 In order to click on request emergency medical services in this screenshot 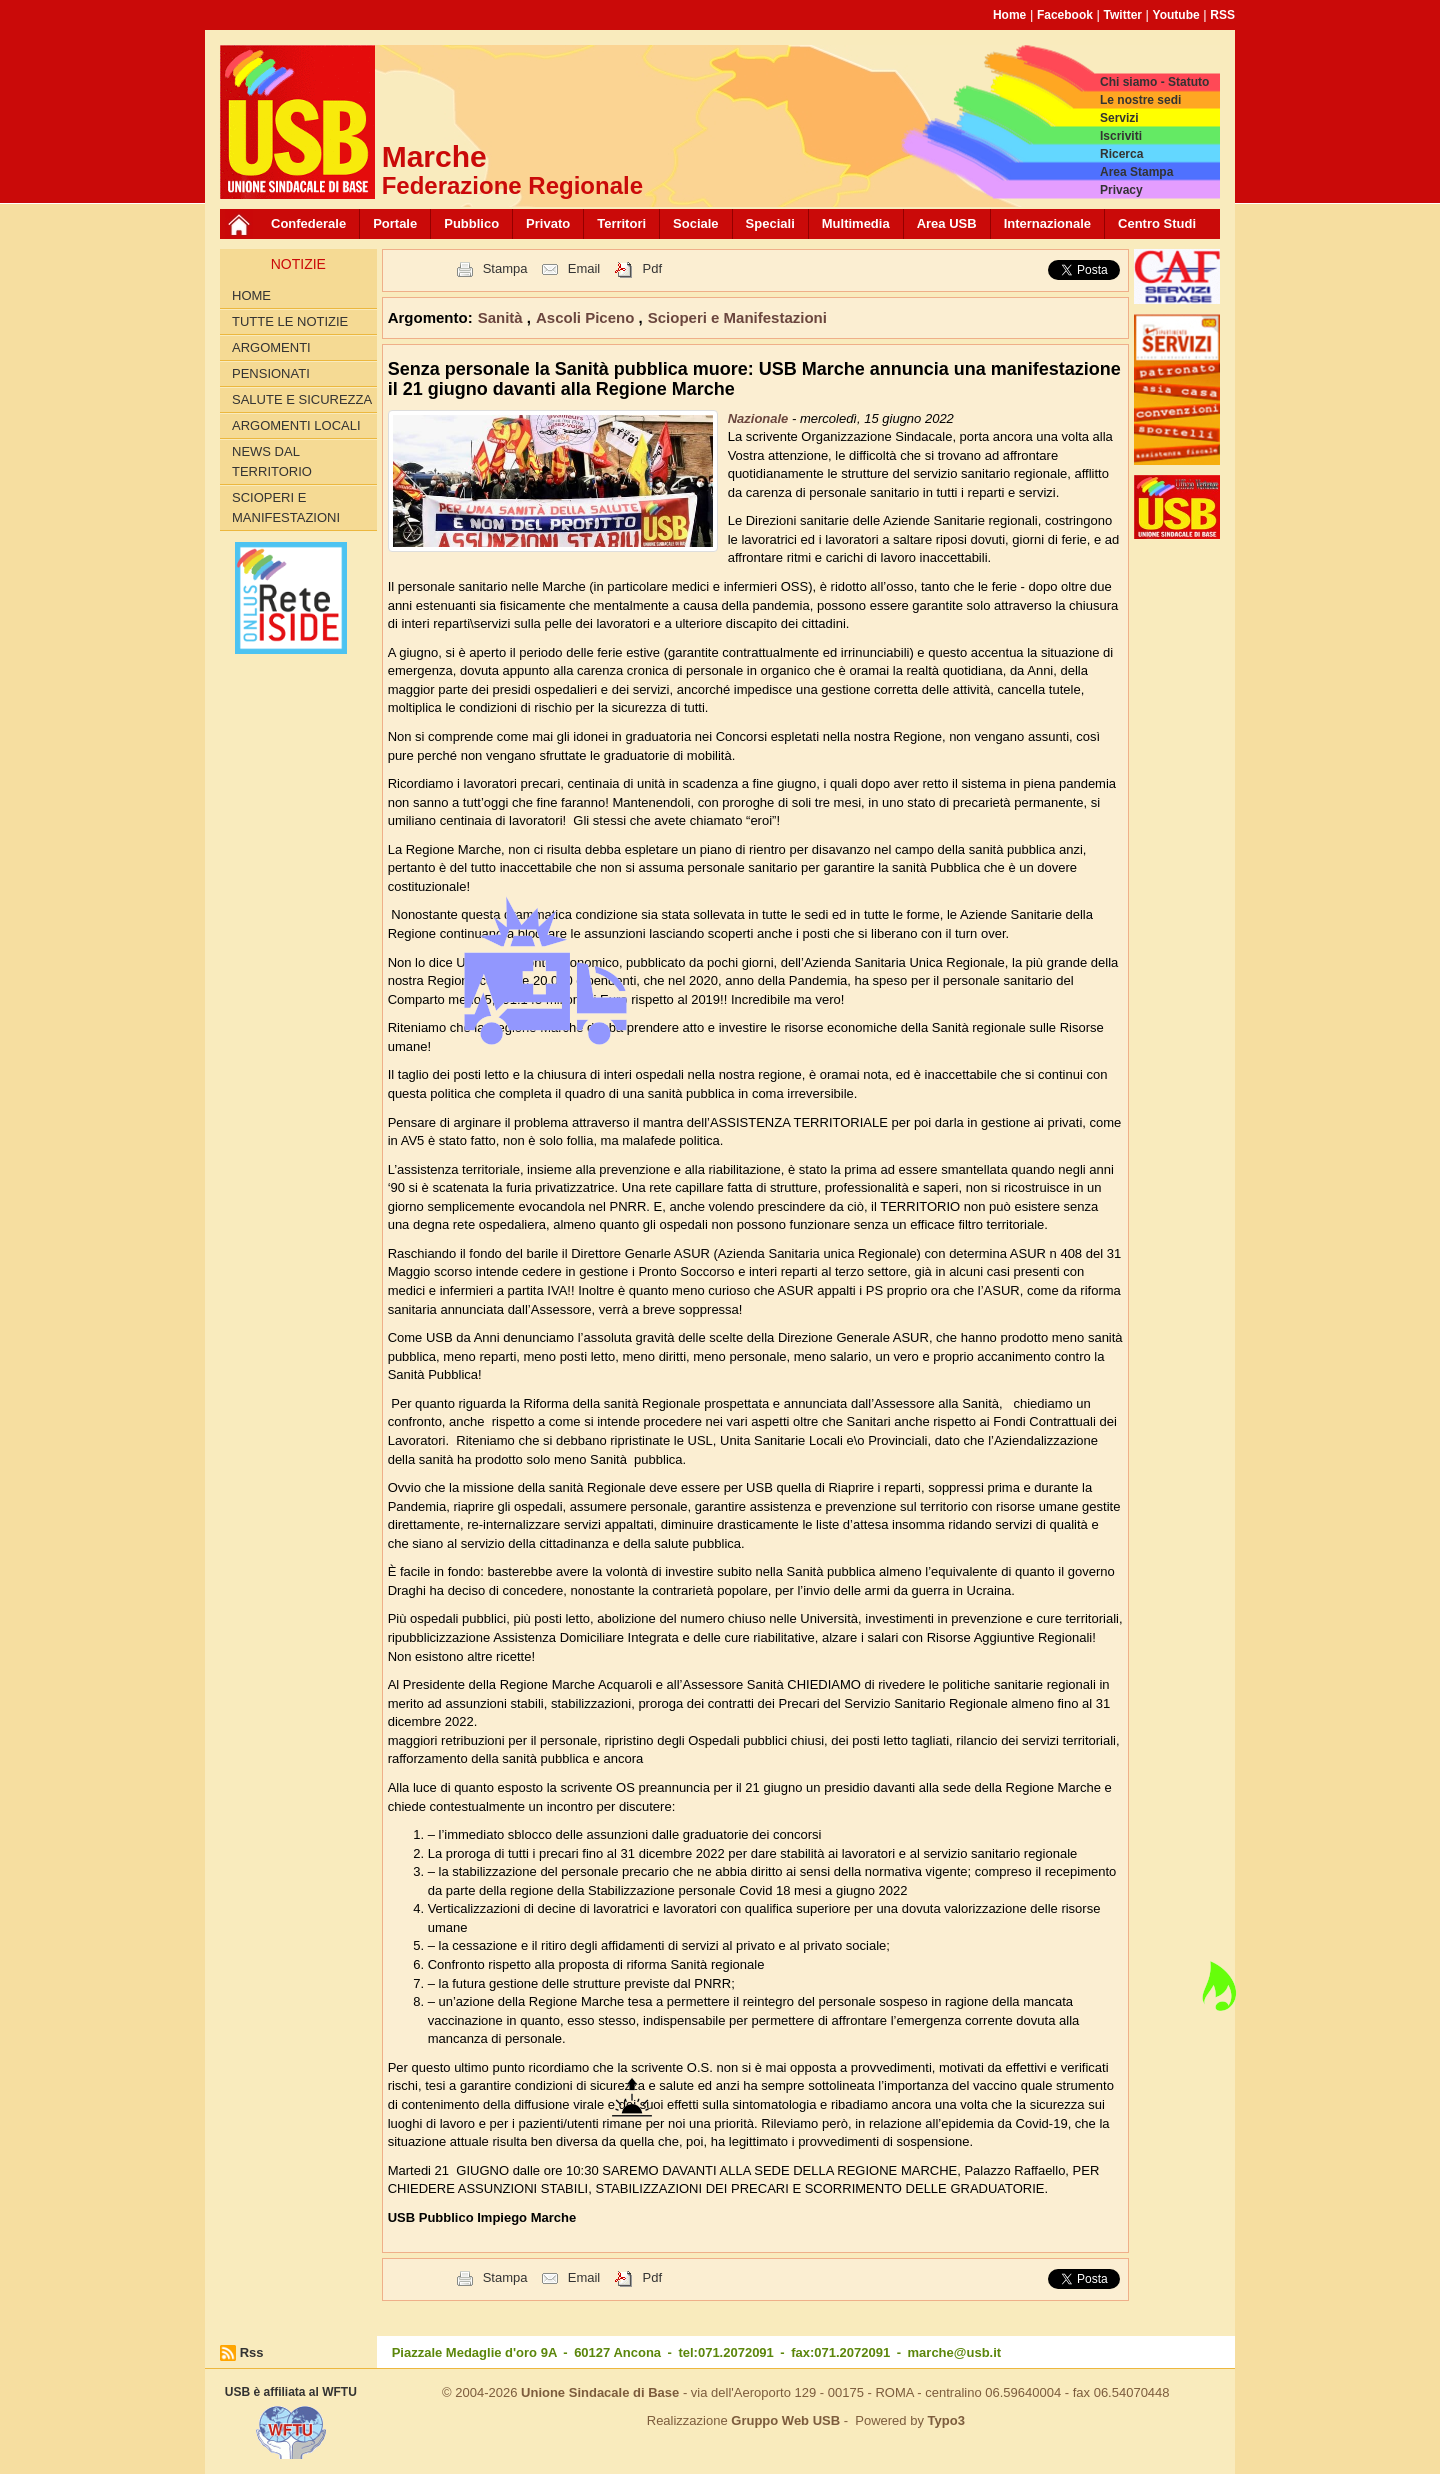, I will do `click(545, 970)`.